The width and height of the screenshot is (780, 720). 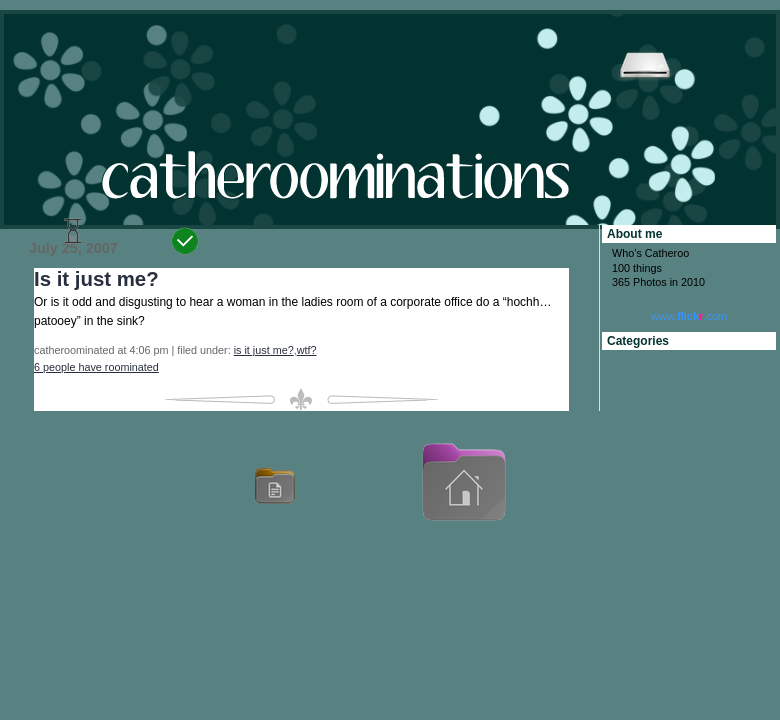 I want to click on access removable storage device, so click(x=645, y=66).